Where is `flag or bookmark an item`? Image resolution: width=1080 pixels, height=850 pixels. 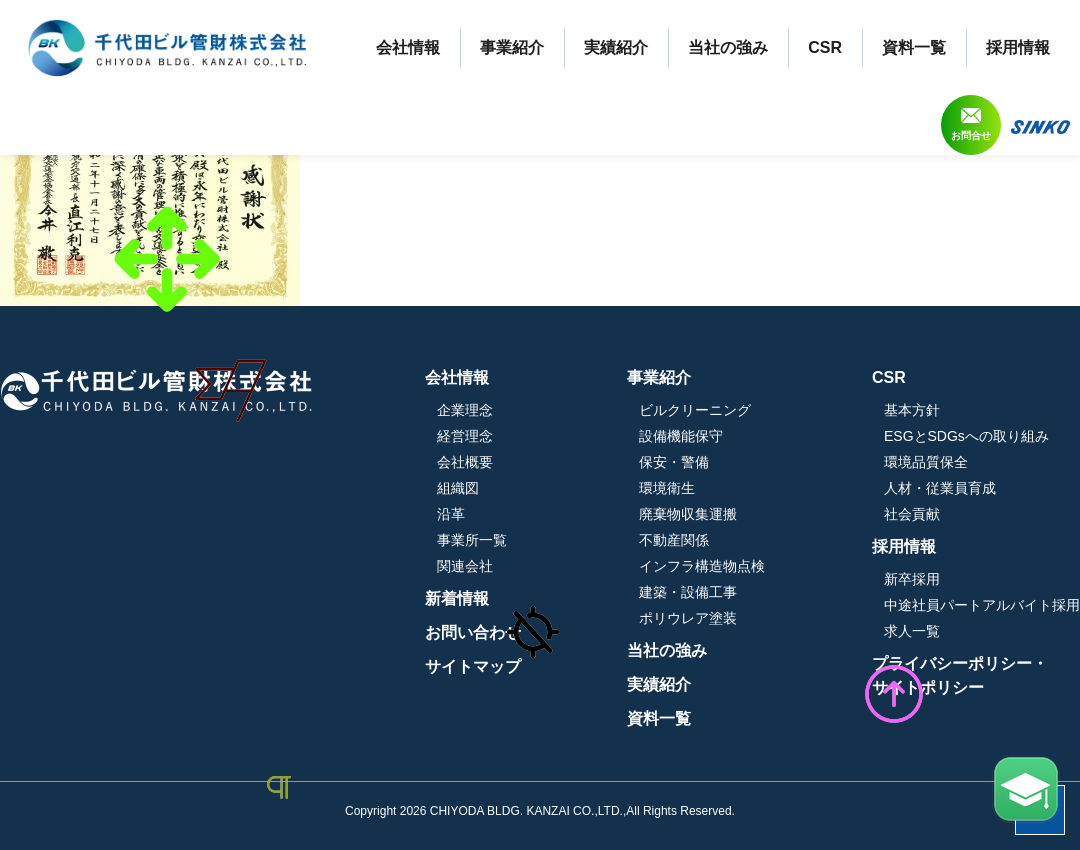 flag or bookmark an item is located at coordinates (230, 388).